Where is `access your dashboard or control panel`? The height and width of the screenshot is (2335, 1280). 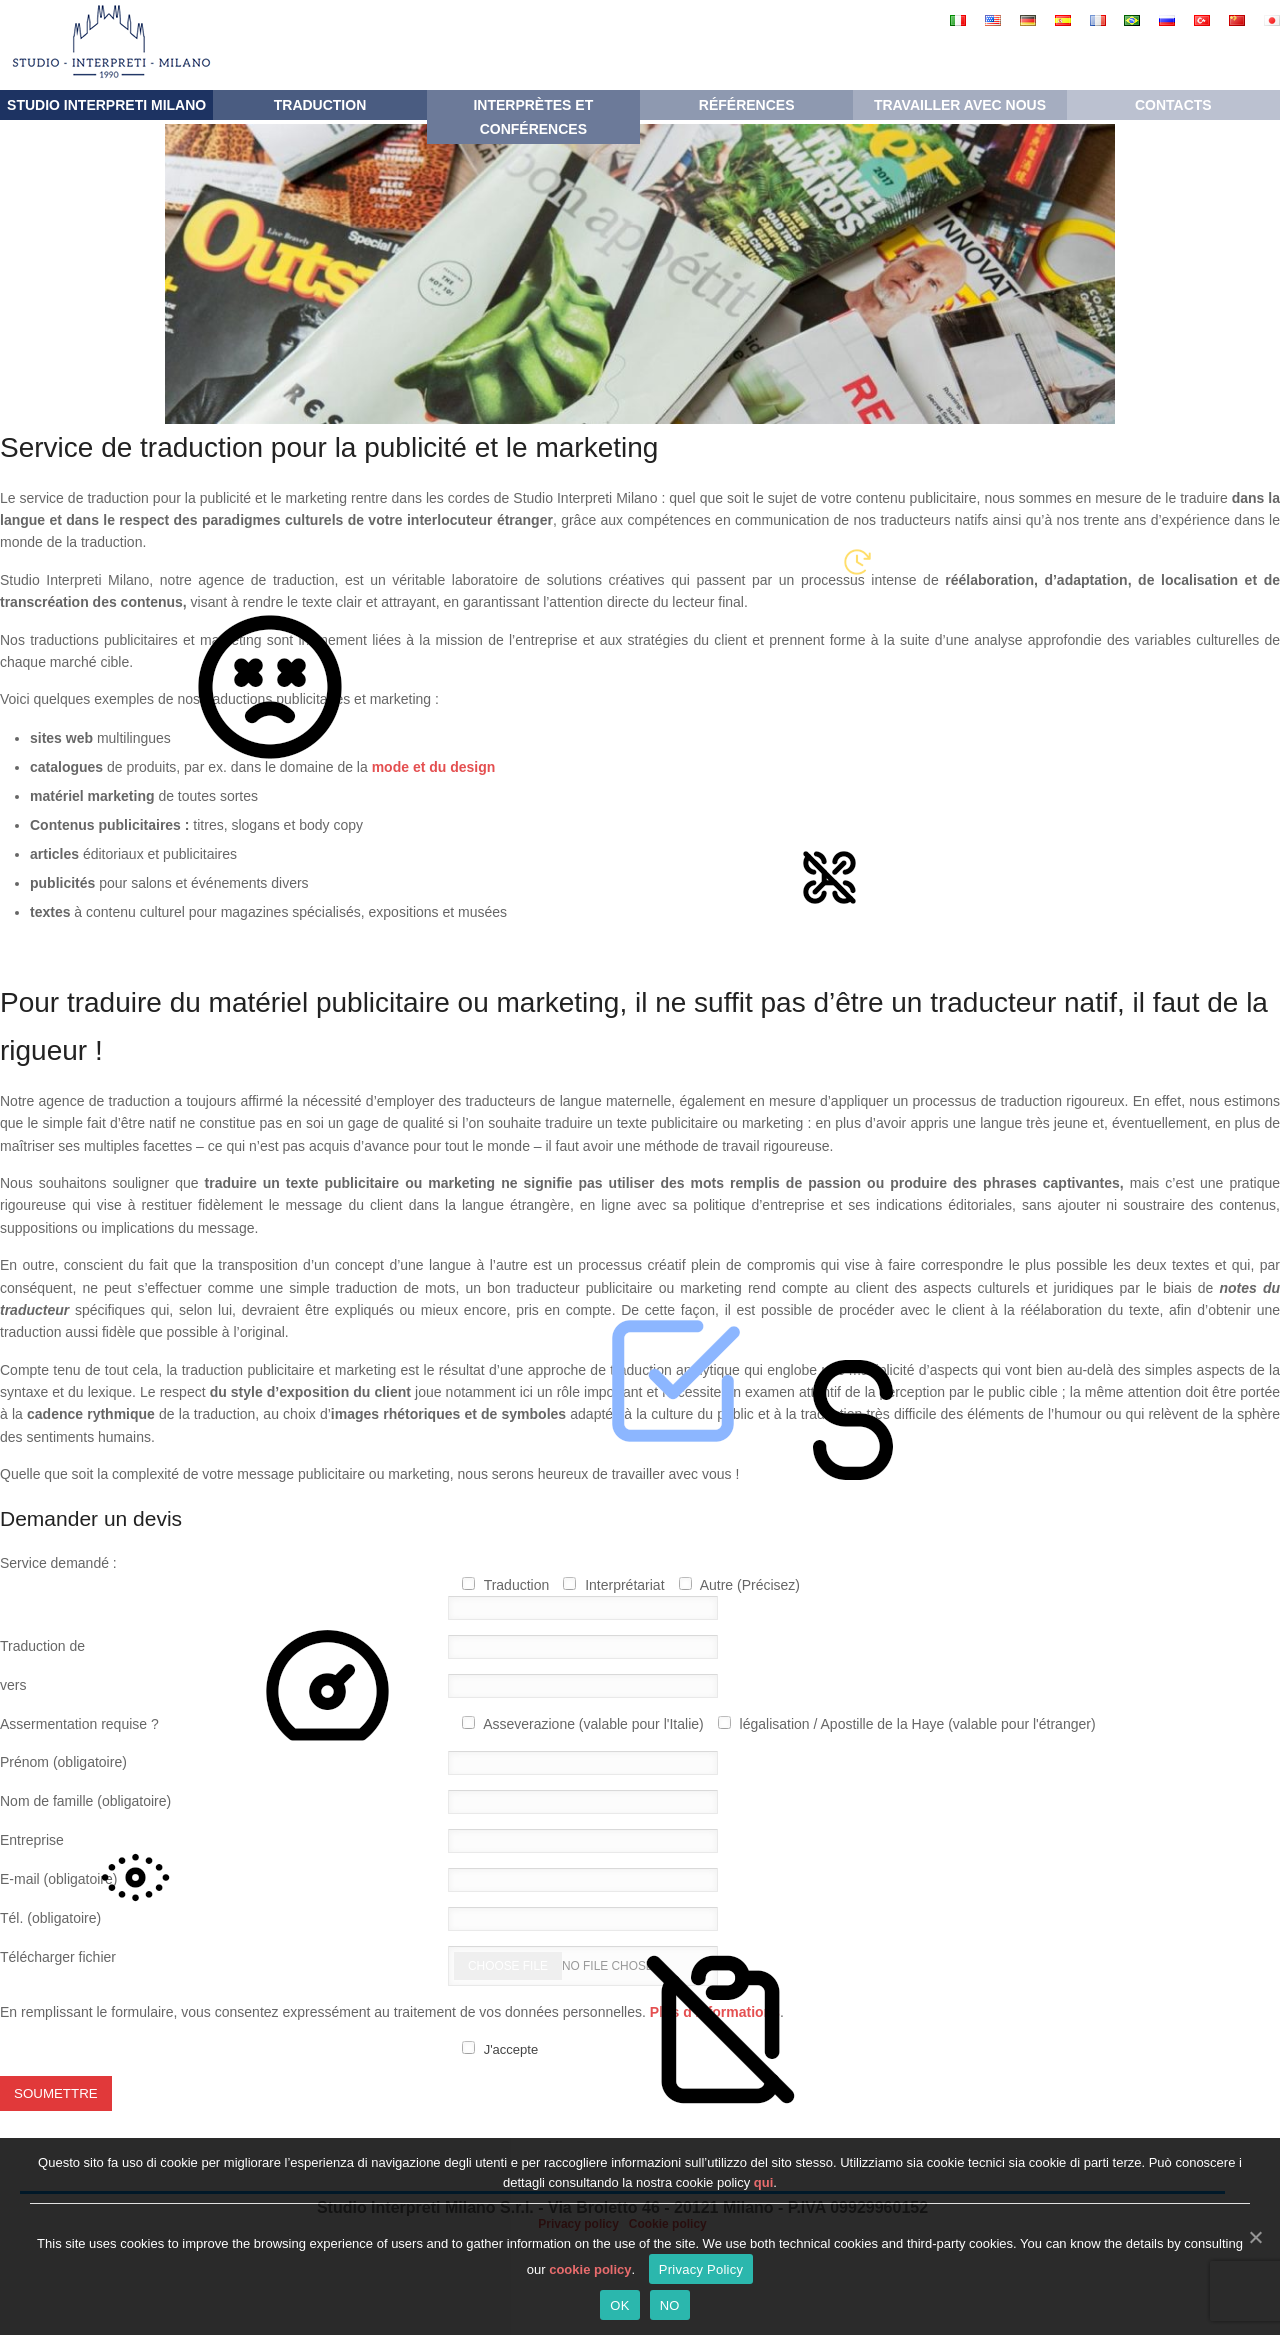
access your dashboard or control panel is located at coordinates (327, 1685).